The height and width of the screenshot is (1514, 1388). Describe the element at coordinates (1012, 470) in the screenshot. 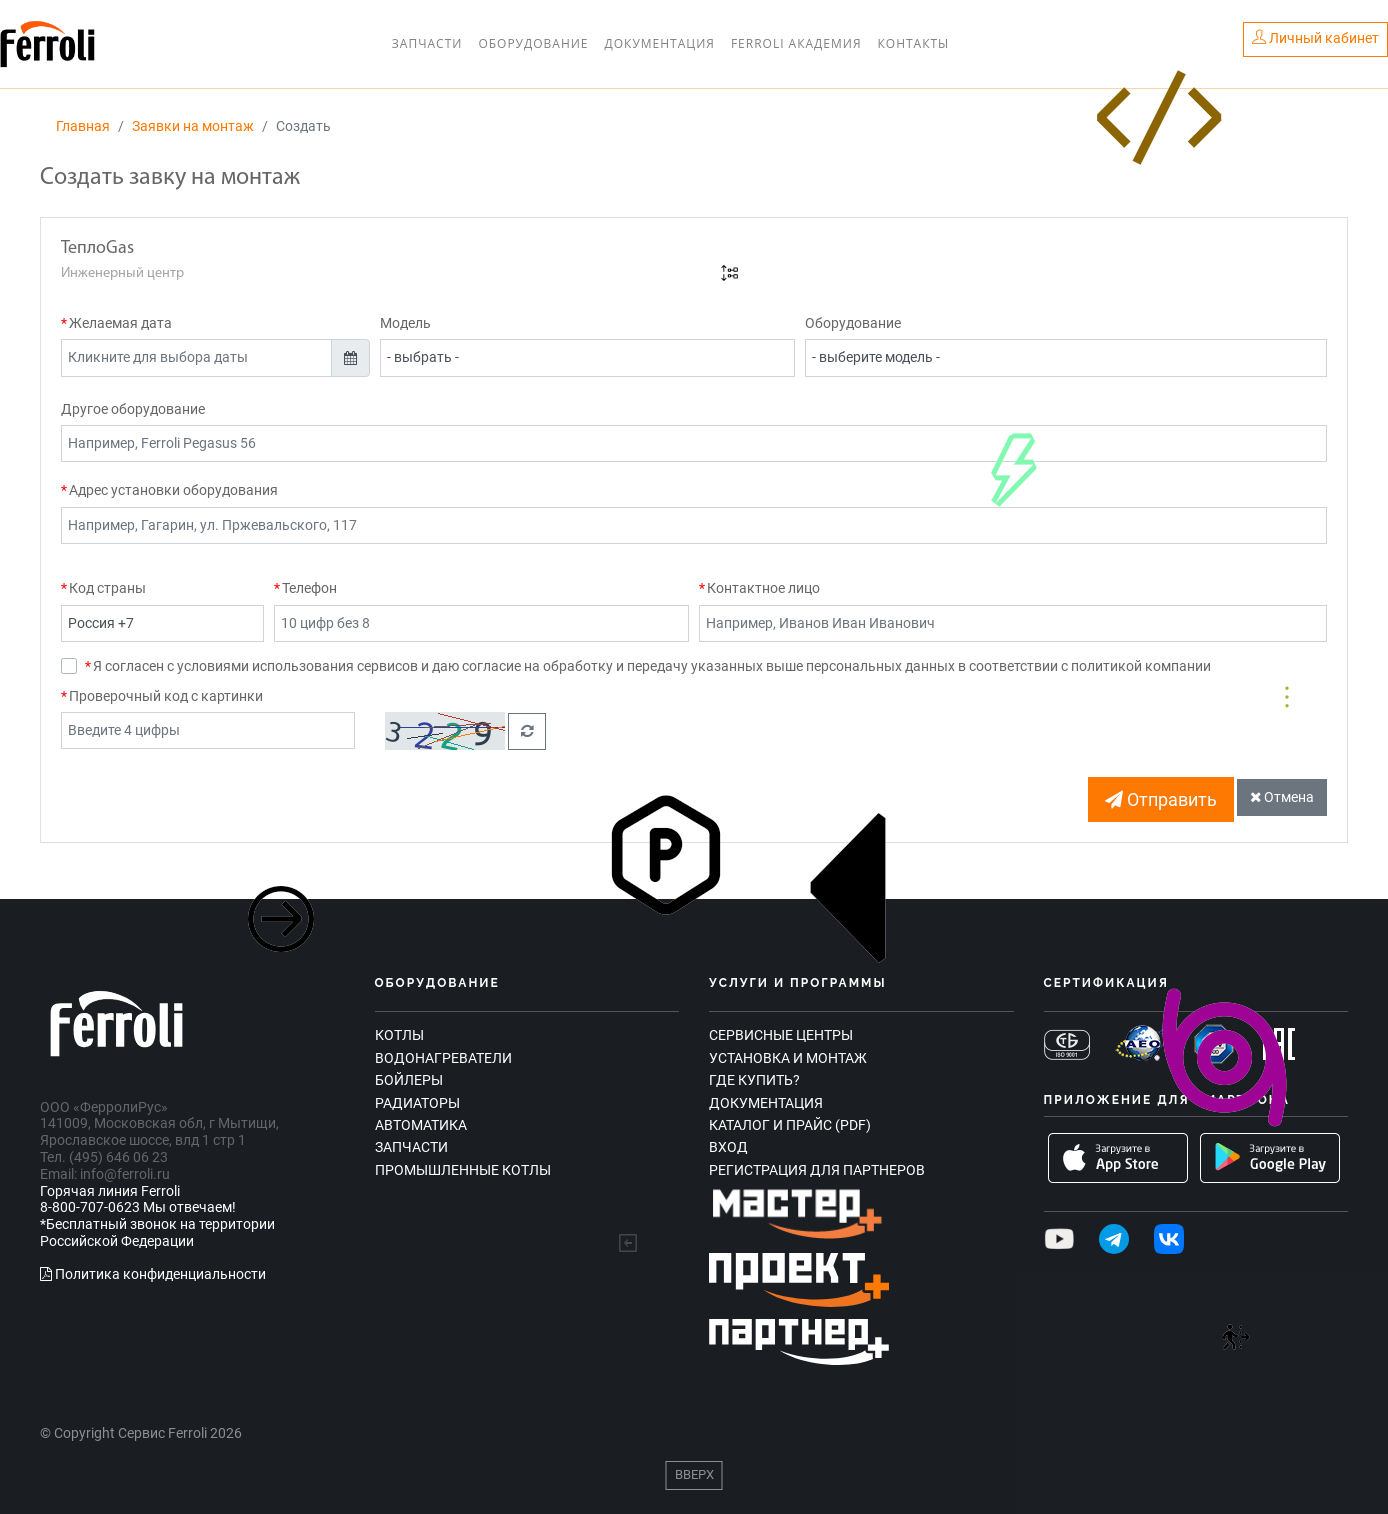

I see `indicates an event or event handler in code` at that location.